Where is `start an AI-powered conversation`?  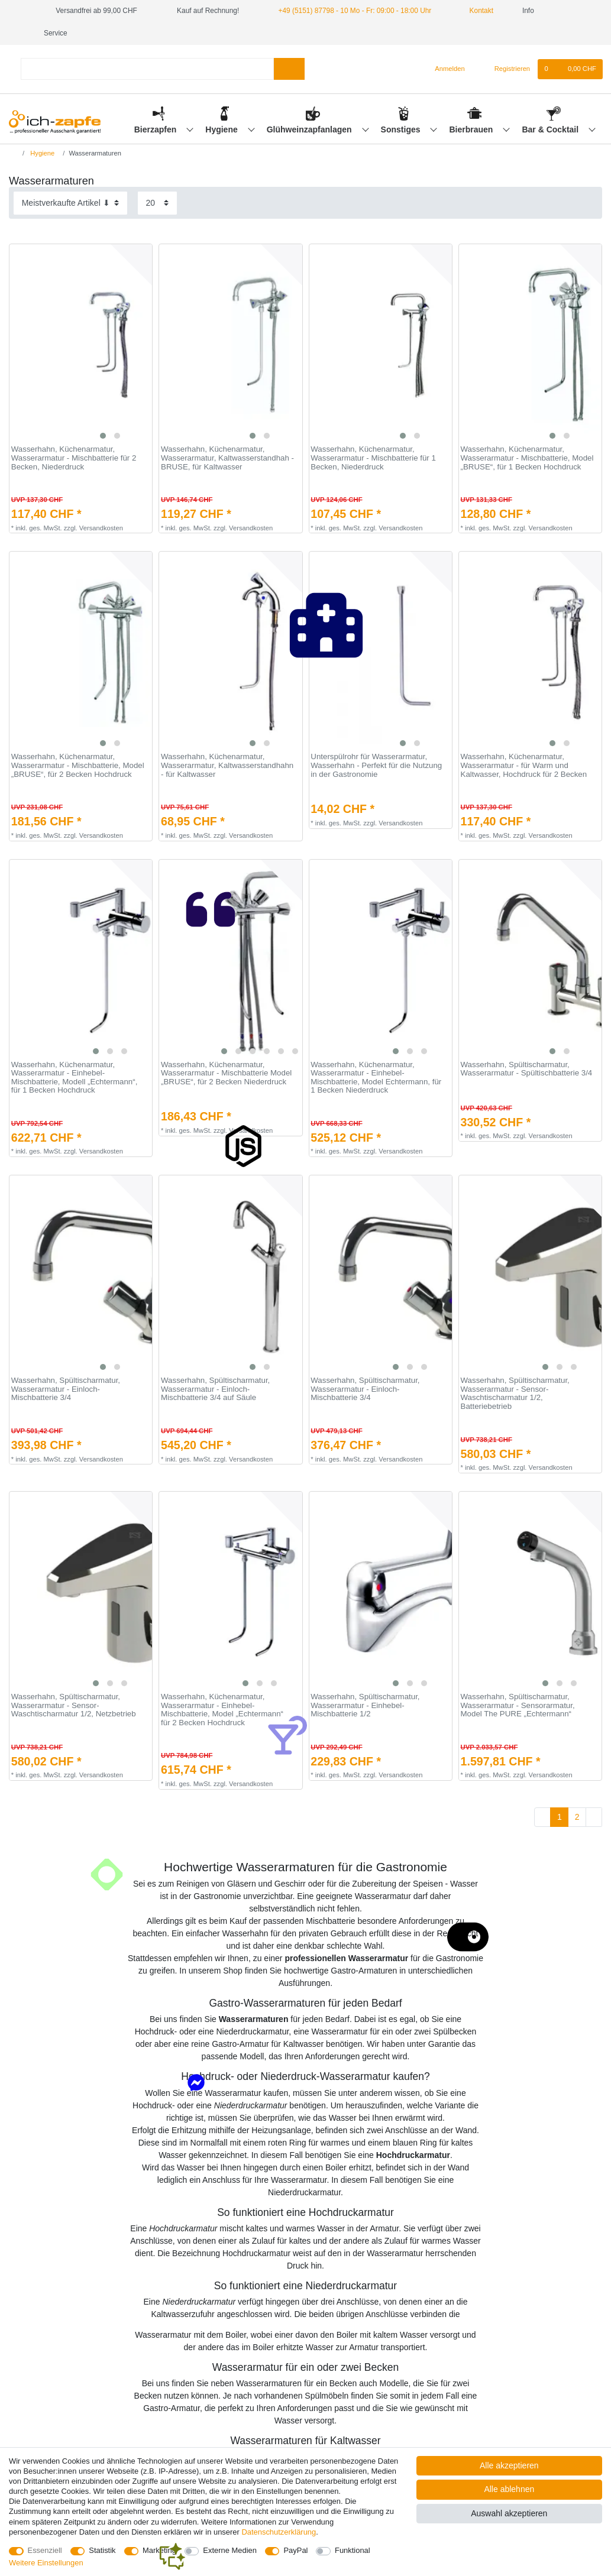 start an AI-powered conversation is located at coordinates (172, 2556).